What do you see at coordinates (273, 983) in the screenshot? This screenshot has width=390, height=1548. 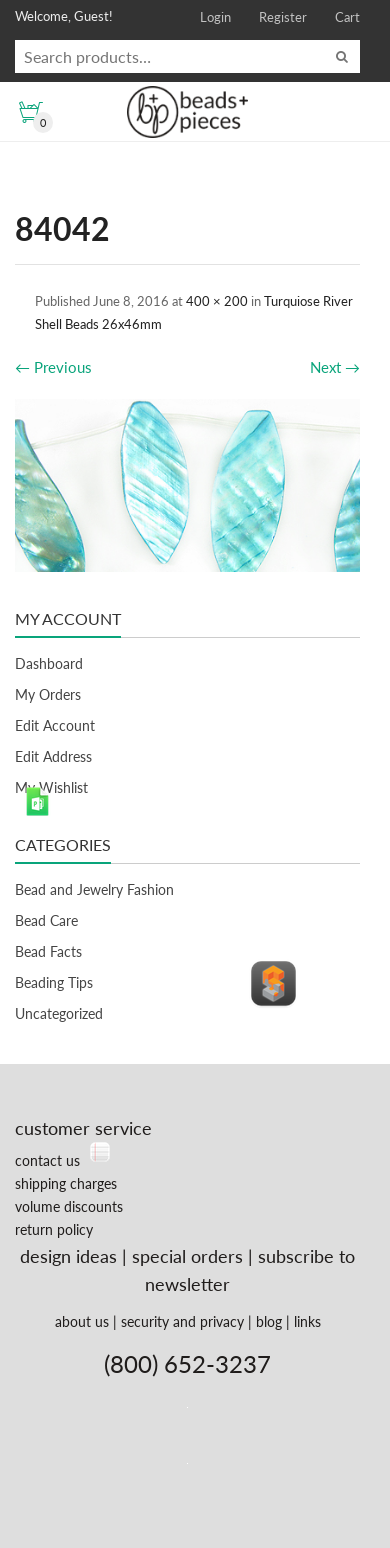 I see `open splash app` at bounding box center [273, 983].